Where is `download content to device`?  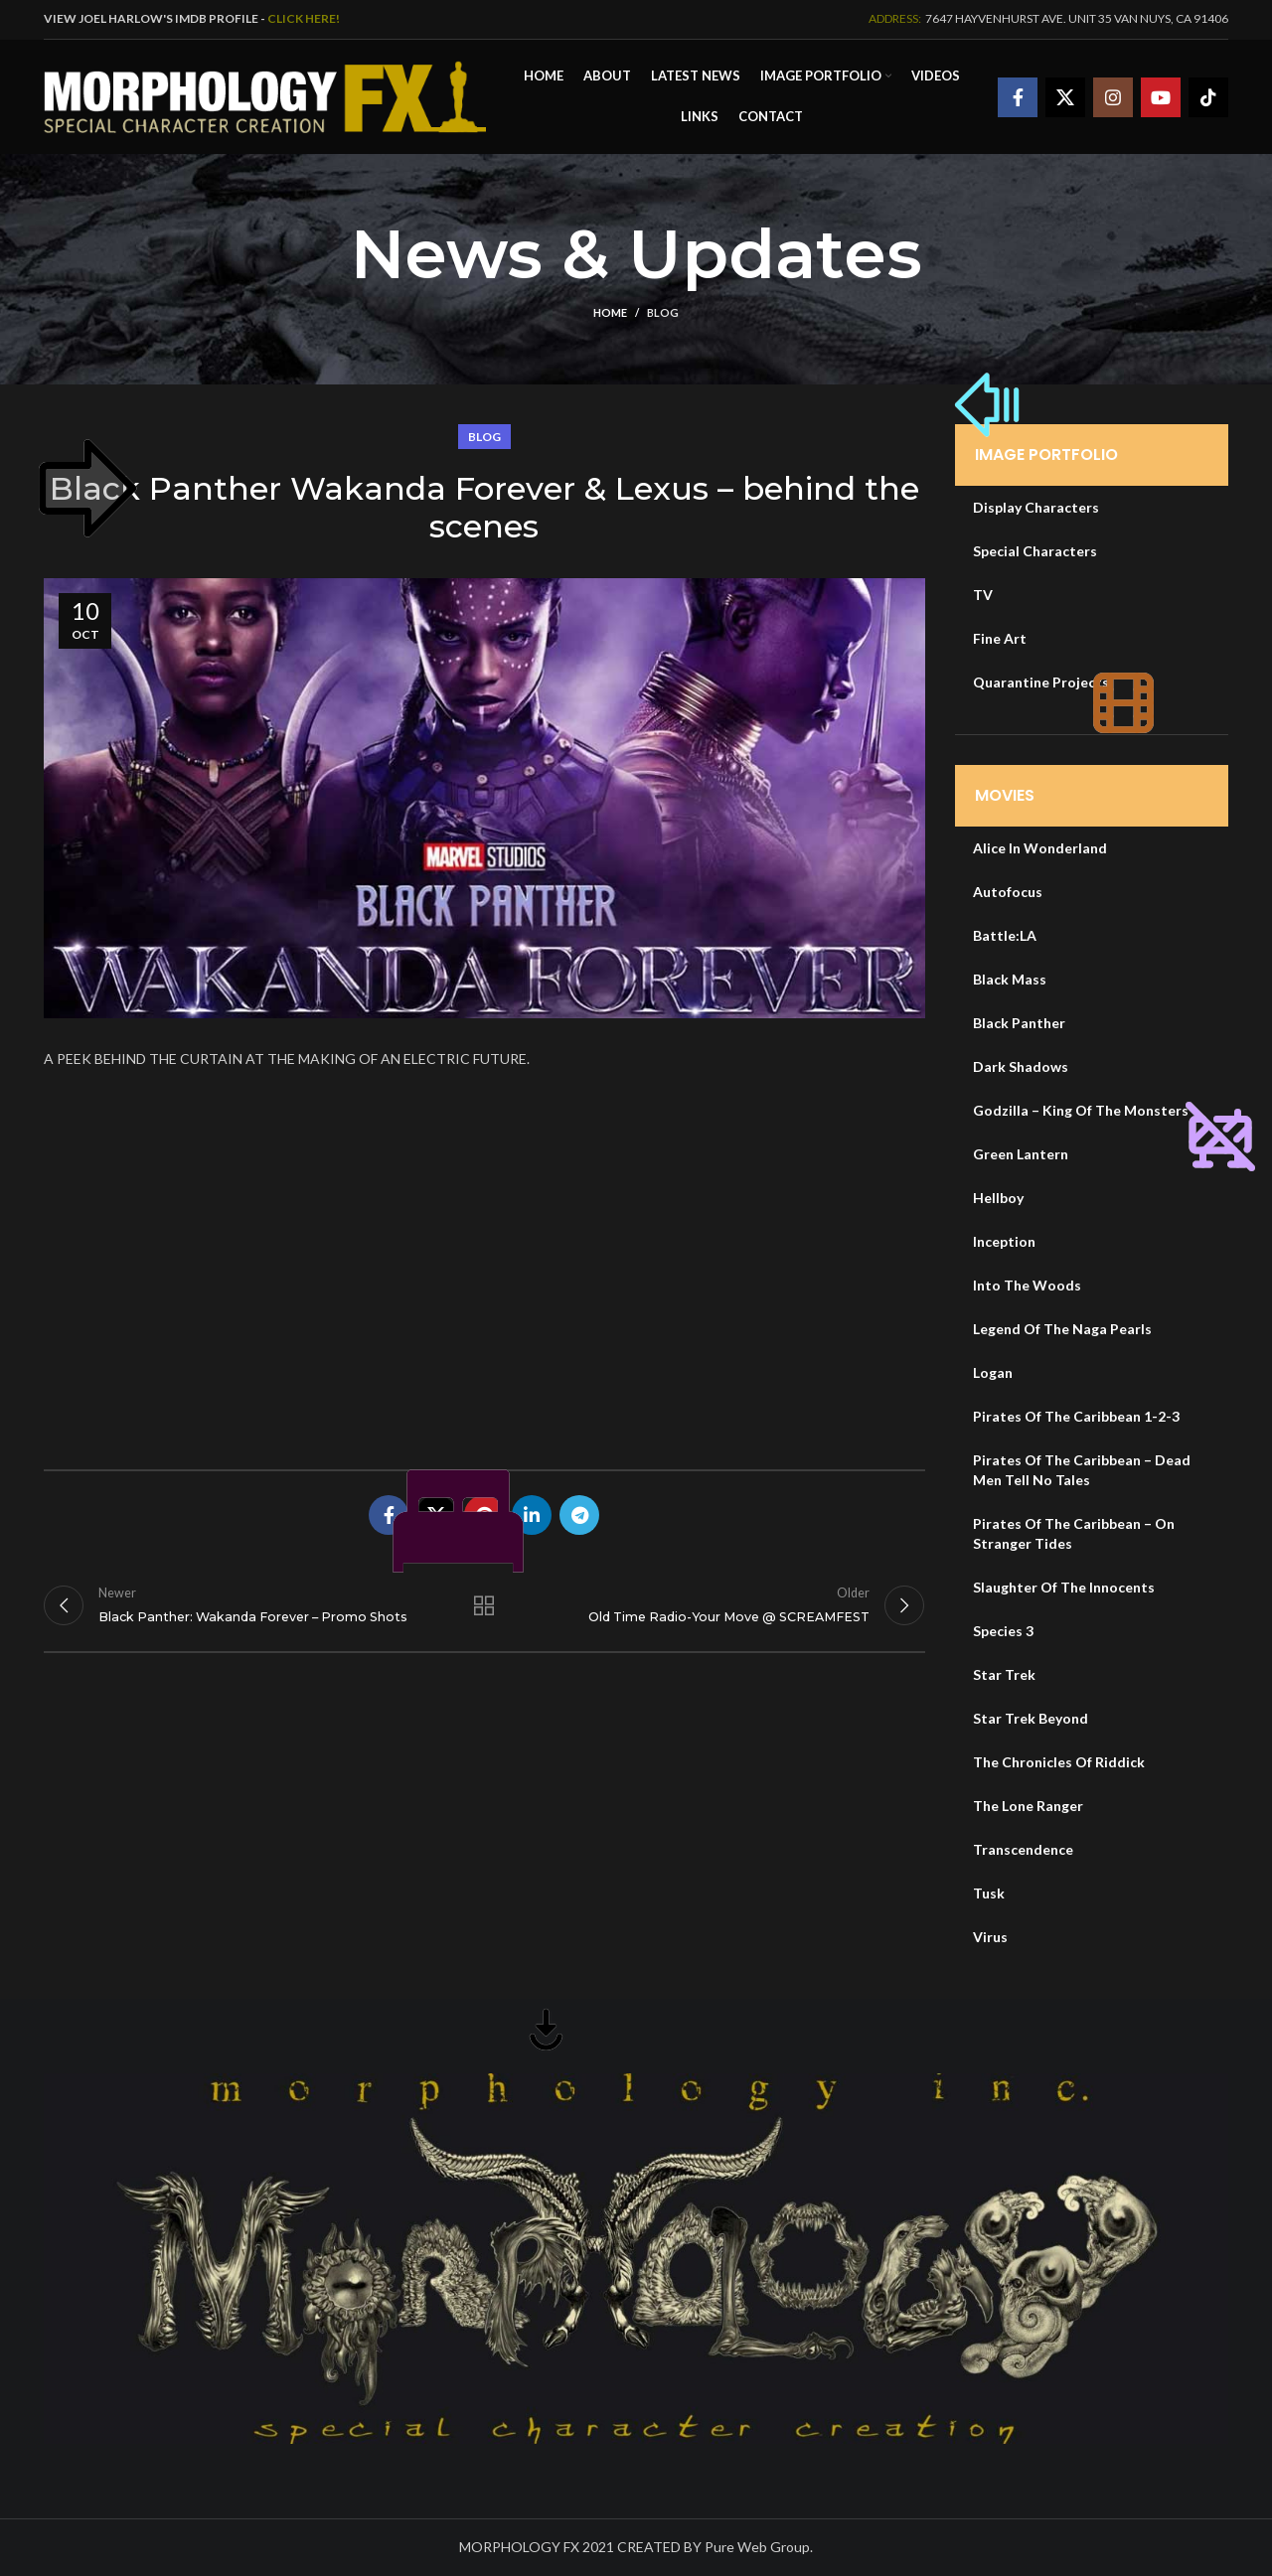 download content to device is located at coordinates (546, 2028).